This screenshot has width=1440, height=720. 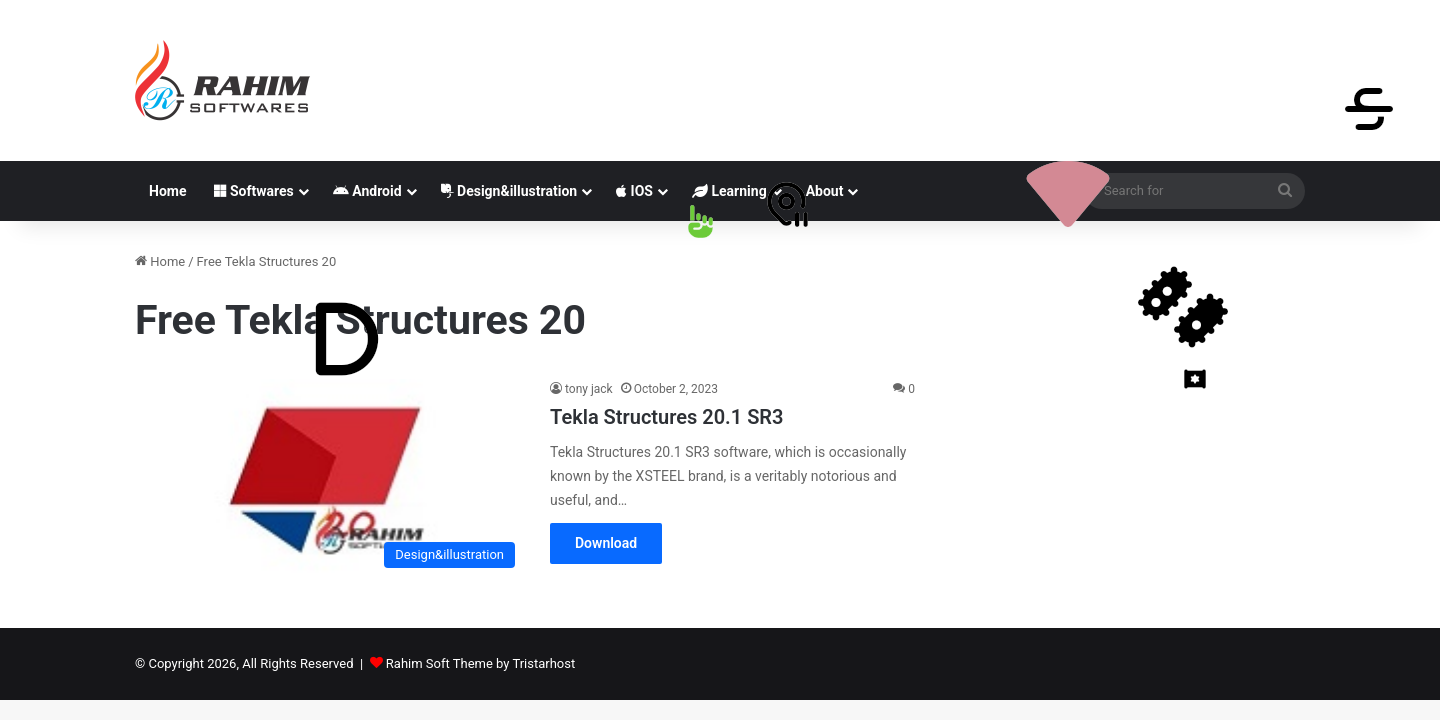 What do you see at coordinates (347, 339) in the screenshot?
I see `represents the letter D in text or keyboard input` at bounding box center [347, 339].